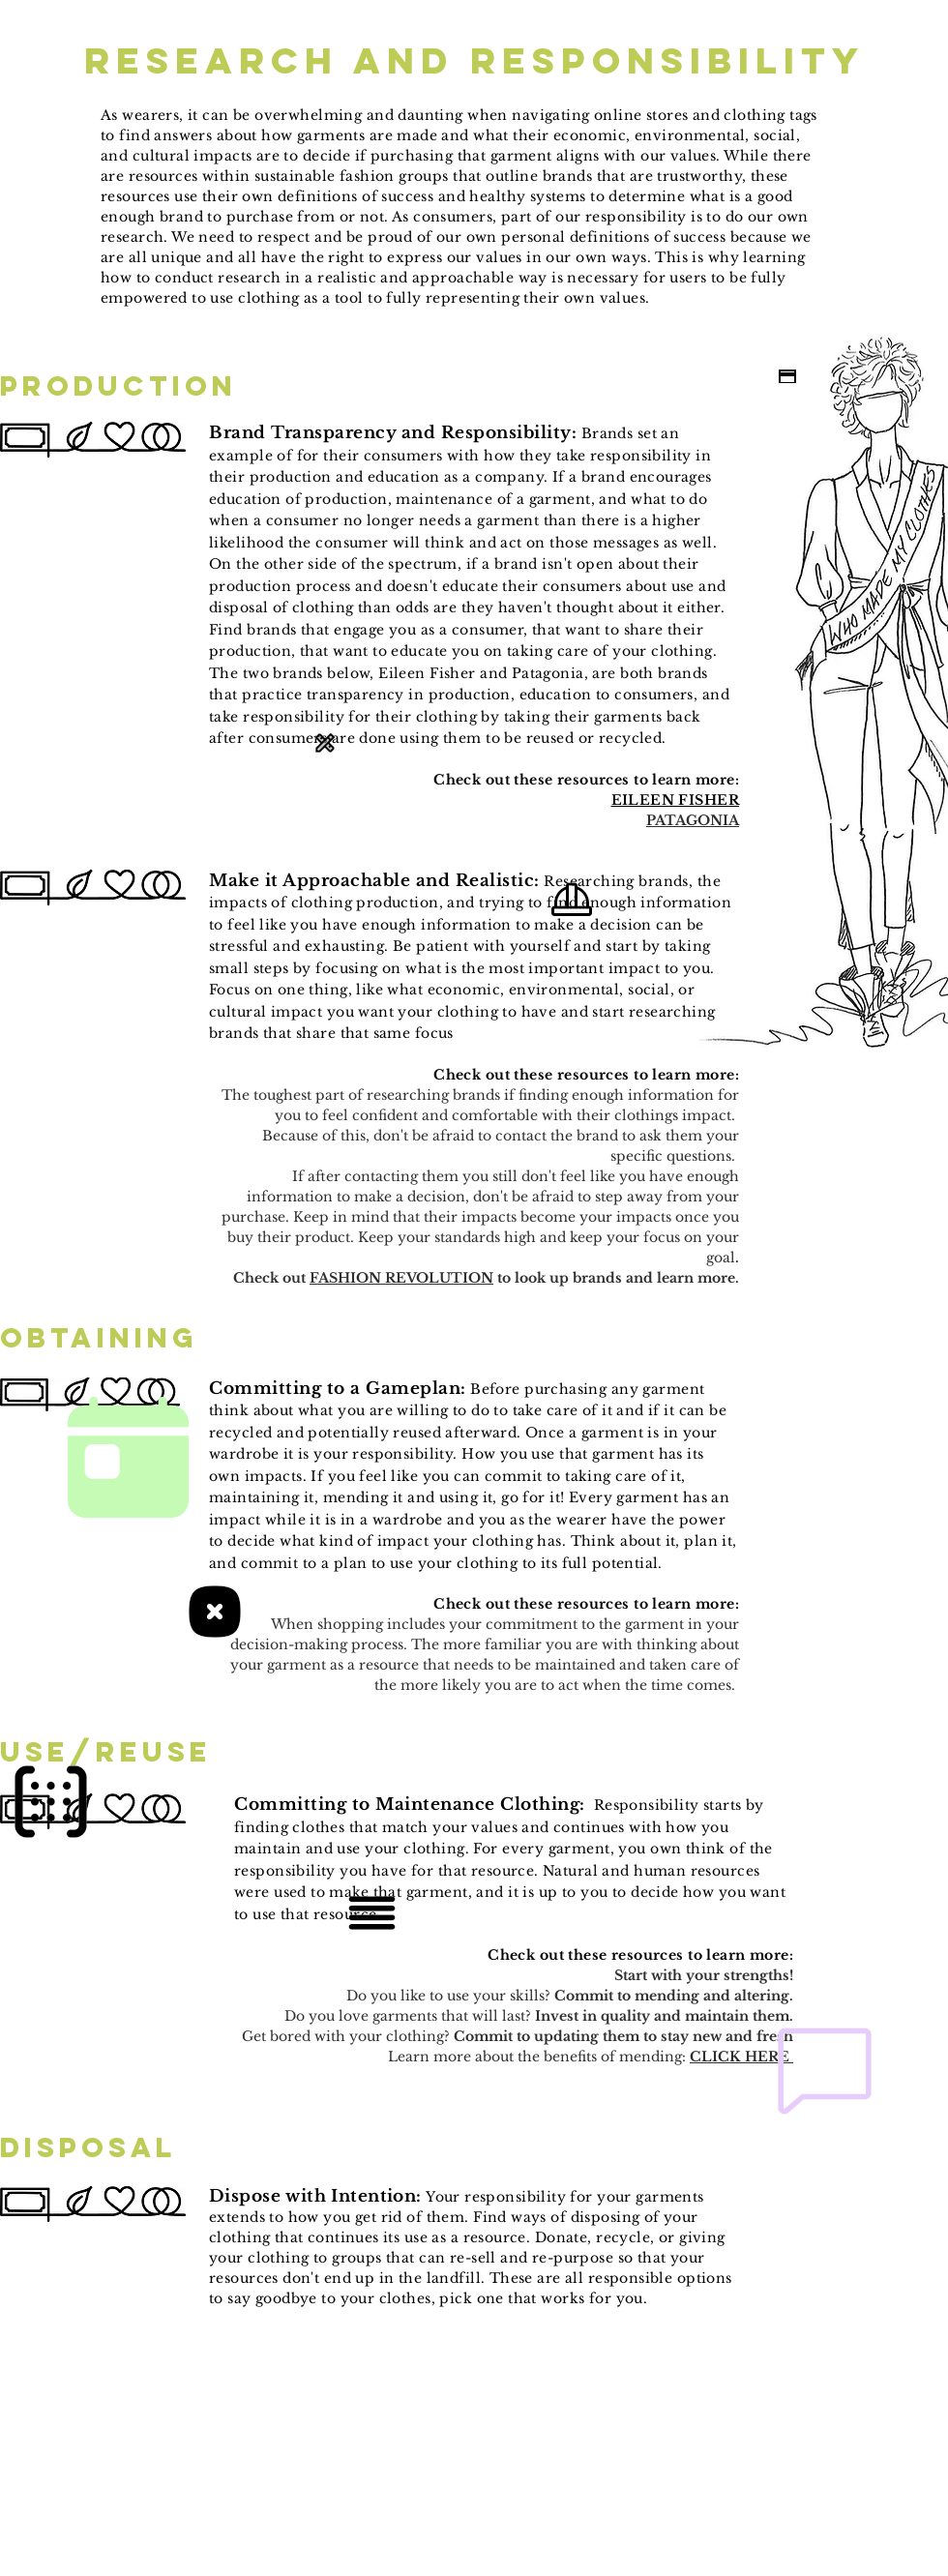  Describe the element at coordinates (50, 1801) in the screenshot. I see `view data in matrix or grid format` at that location.